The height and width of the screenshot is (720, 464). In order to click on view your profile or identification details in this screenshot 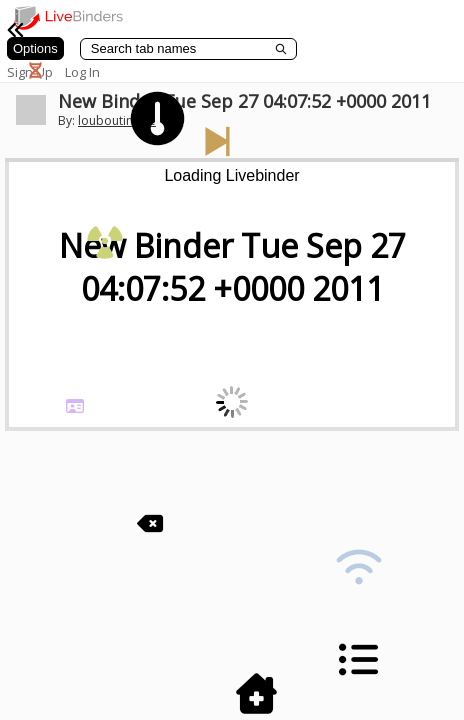, I will do `click(75, 406)`.